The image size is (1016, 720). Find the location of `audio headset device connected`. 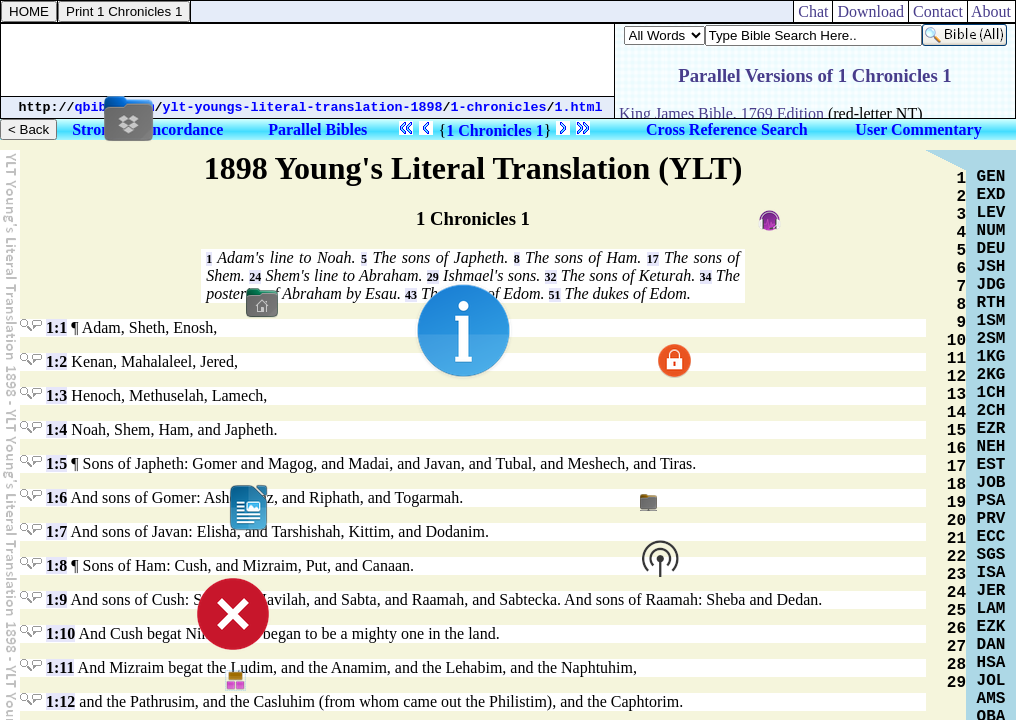

audio headset device connected is located at coordinates (769, 220).